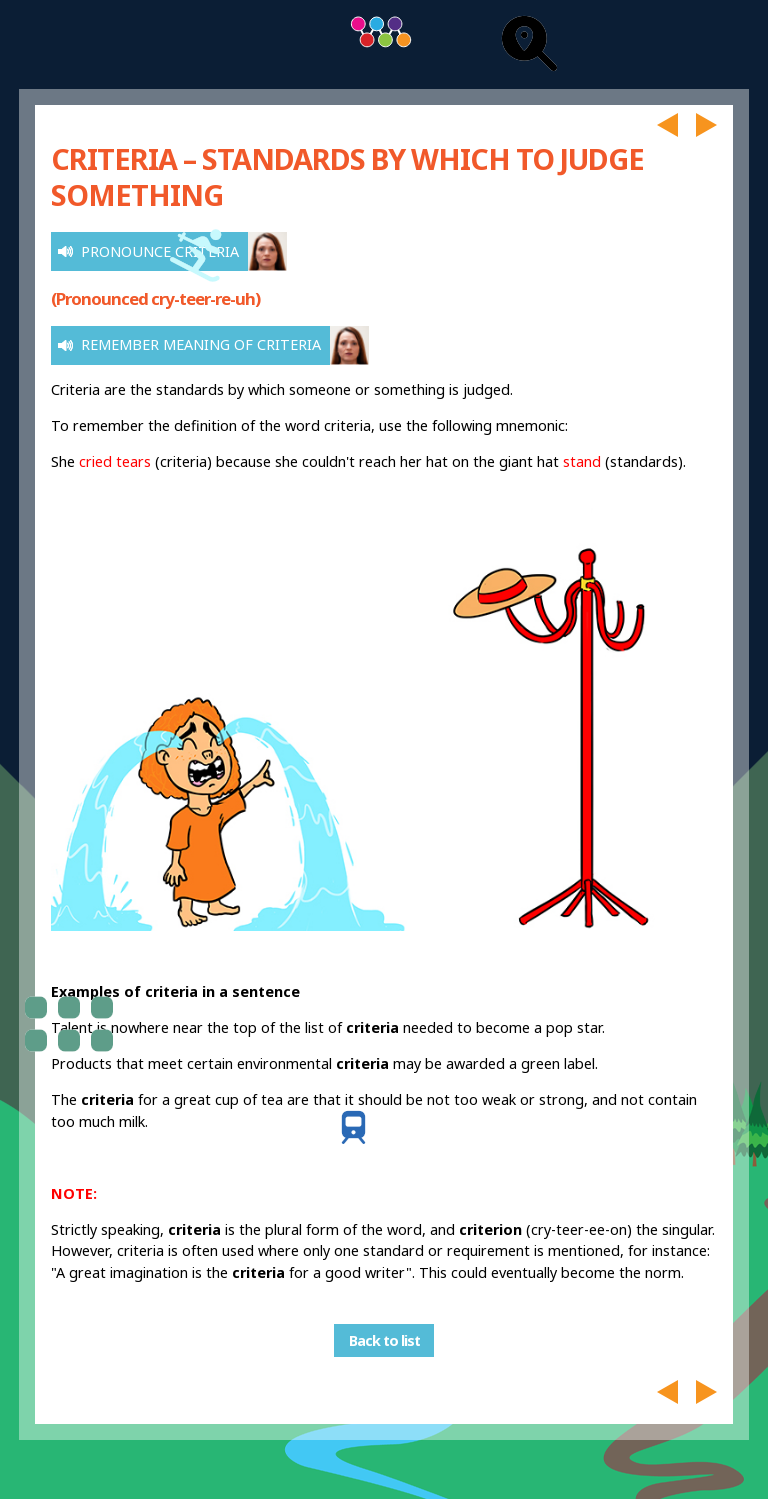  I want to click on filter or browse skiing activities, so click(198, 254).